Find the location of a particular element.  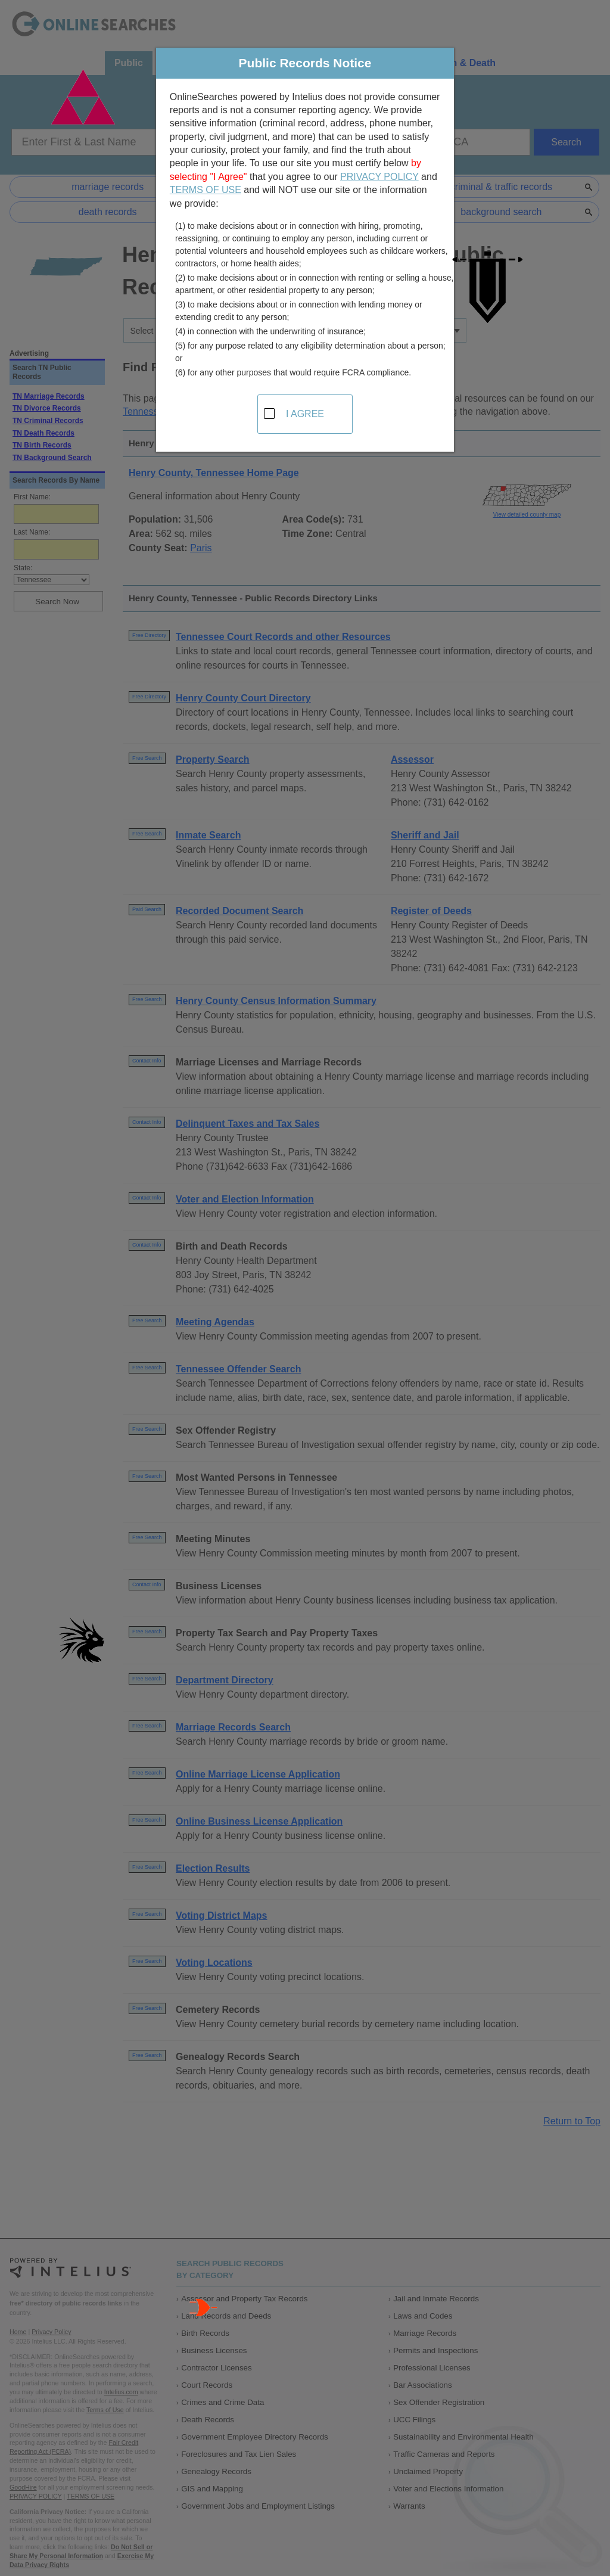

the legend of zelda triforce symbol is located at coordinates (83, 97).